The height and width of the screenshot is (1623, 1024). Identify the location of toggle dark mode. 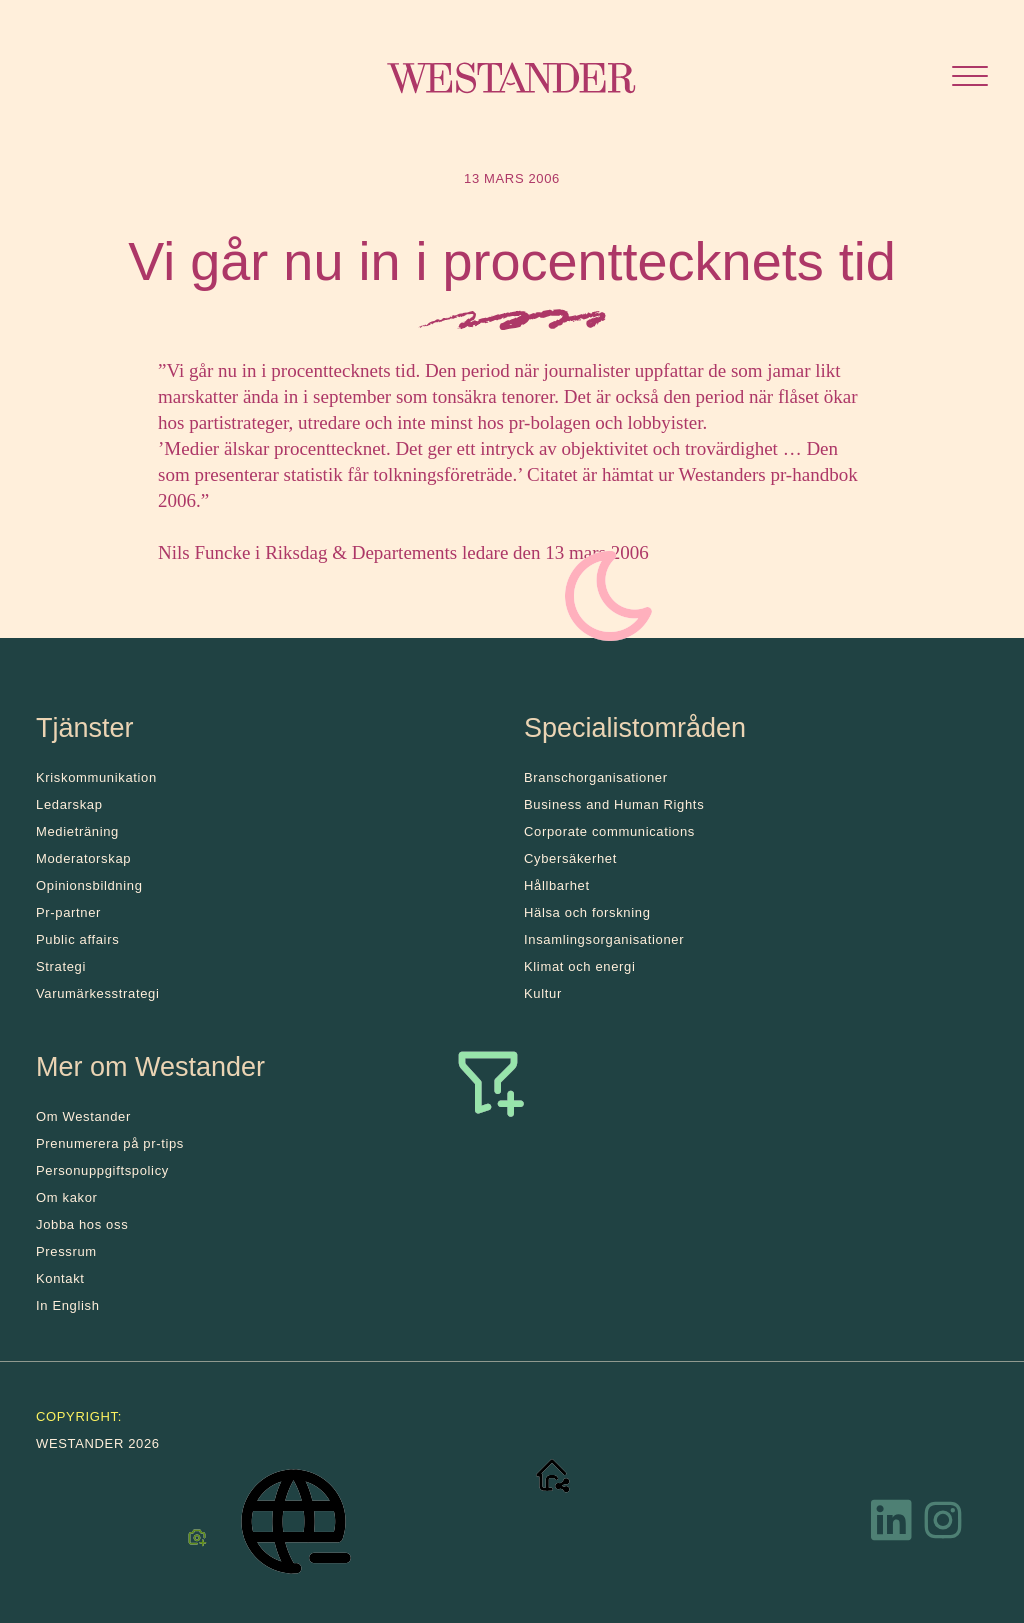
(610, 596).